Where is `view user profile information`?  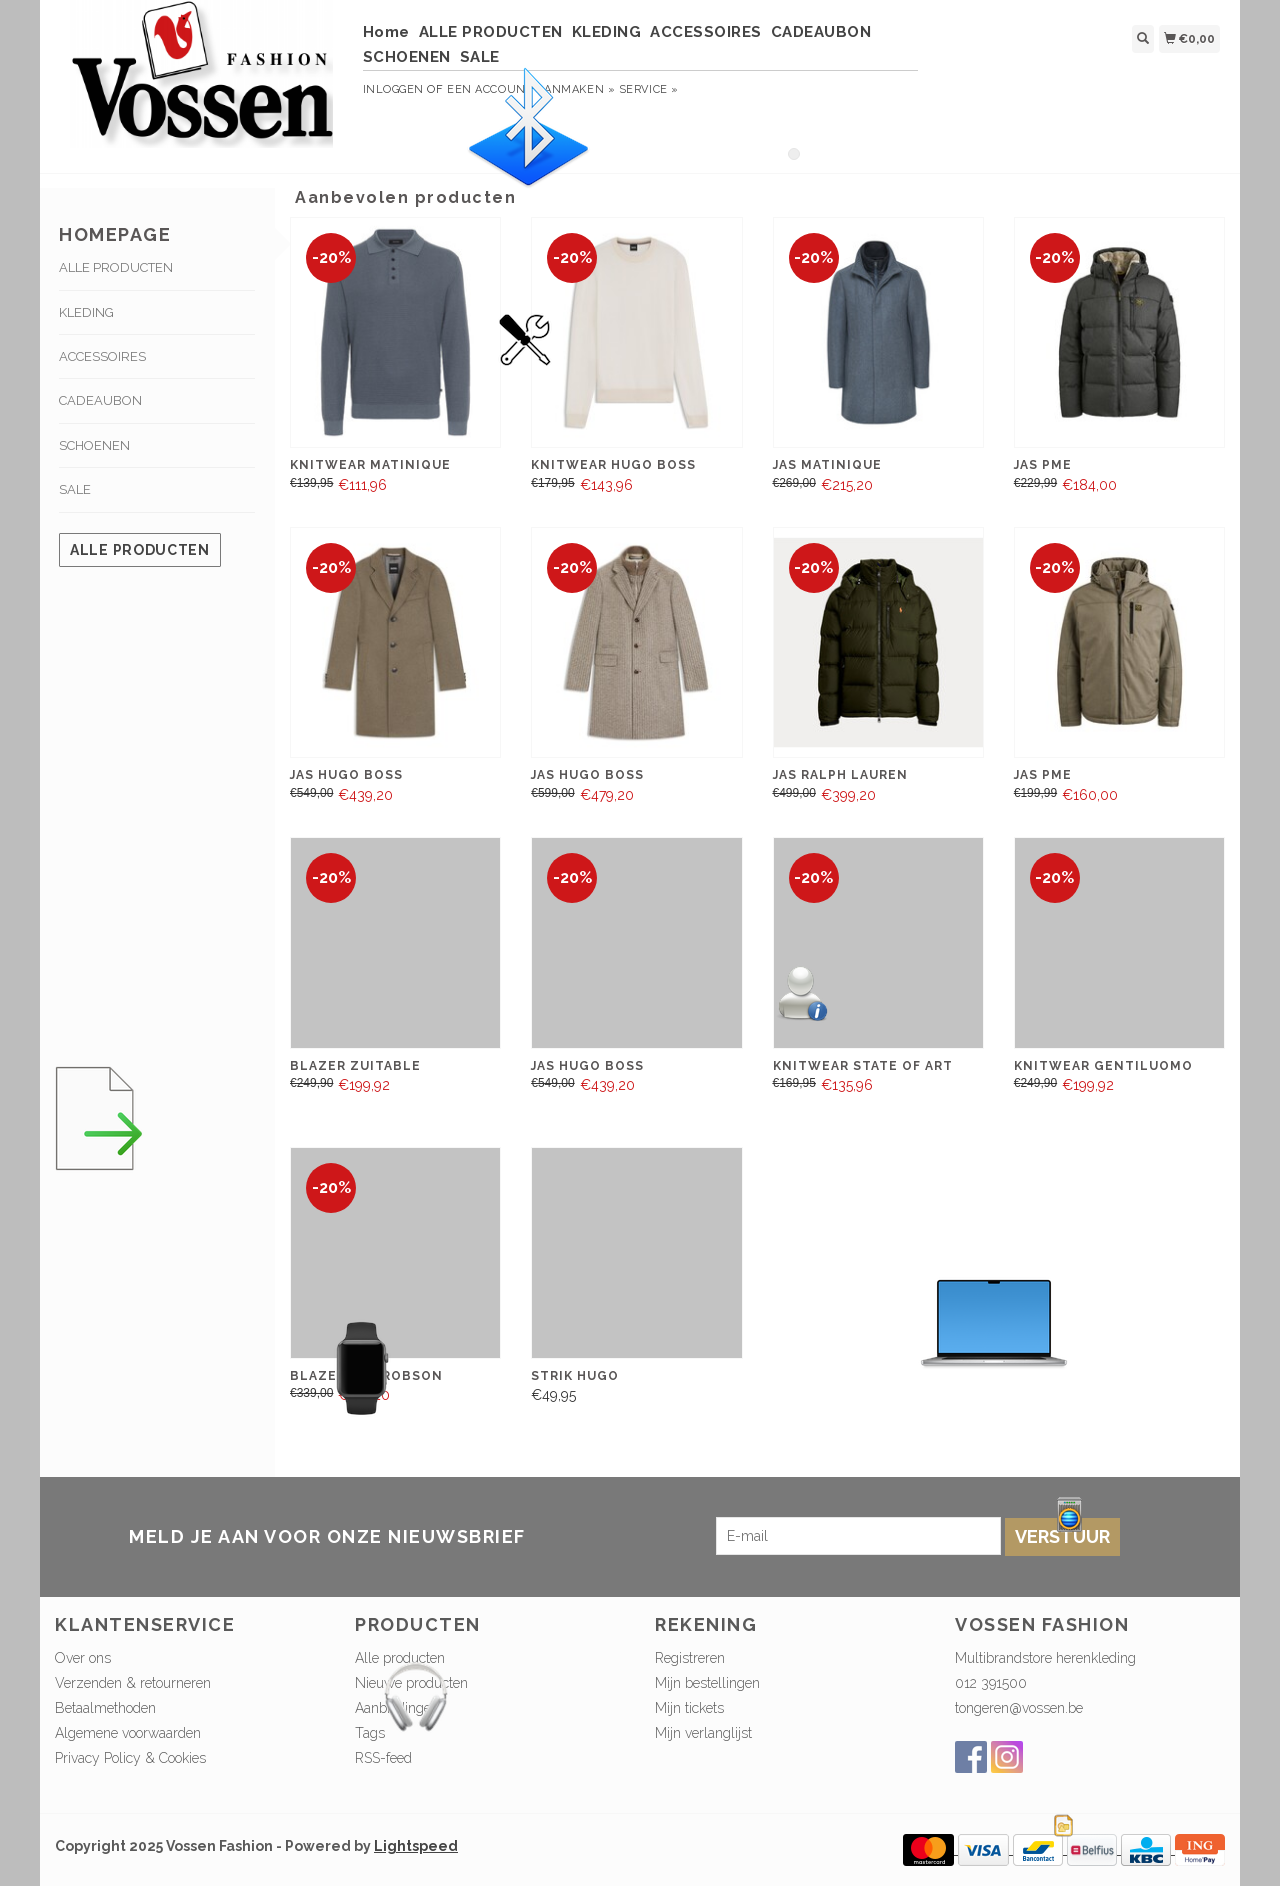 view user profile information is located at coordinates (801, 994).